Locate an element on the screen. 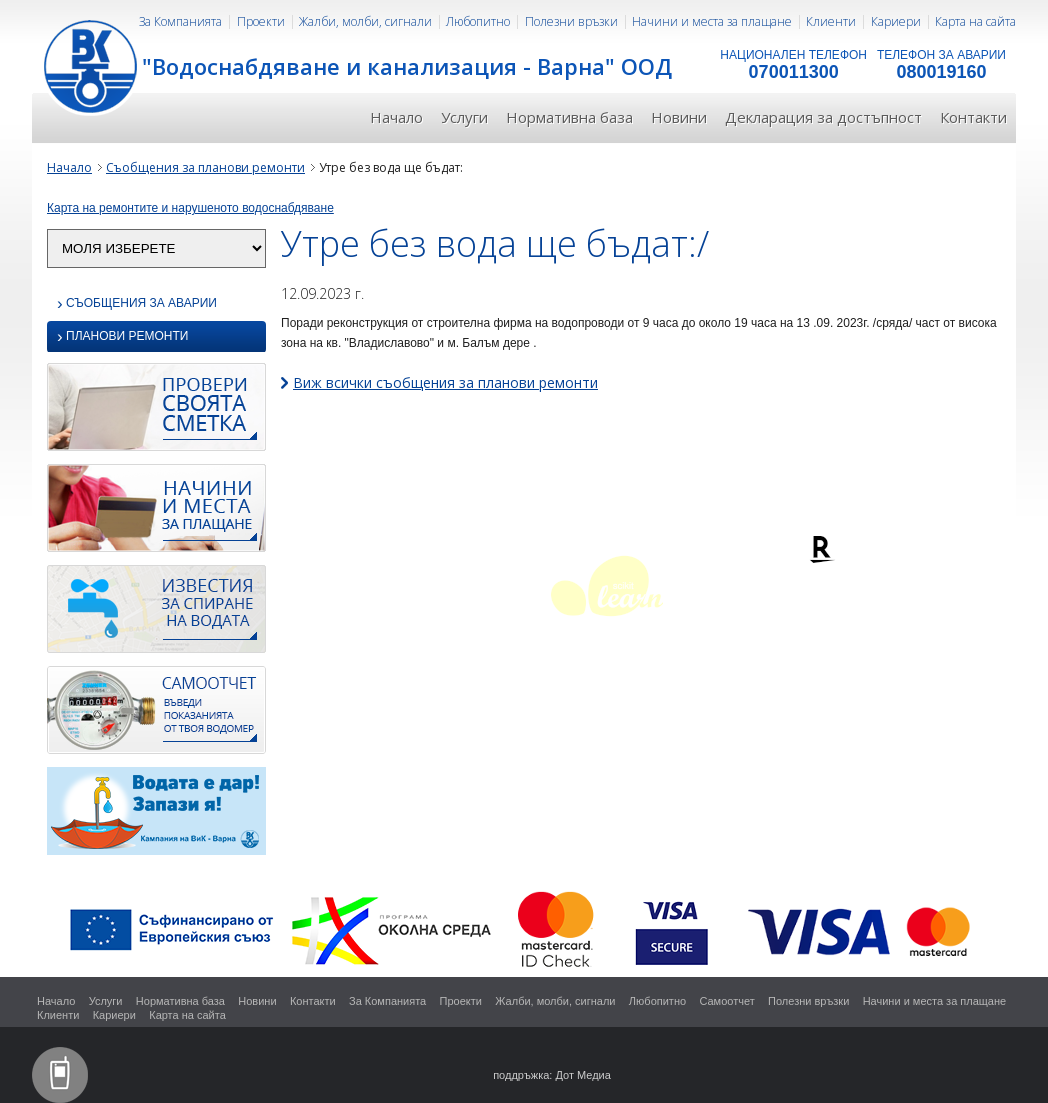 The image size is (1048, 1103). open the Rakuten app is located at coordinates (822, 549).